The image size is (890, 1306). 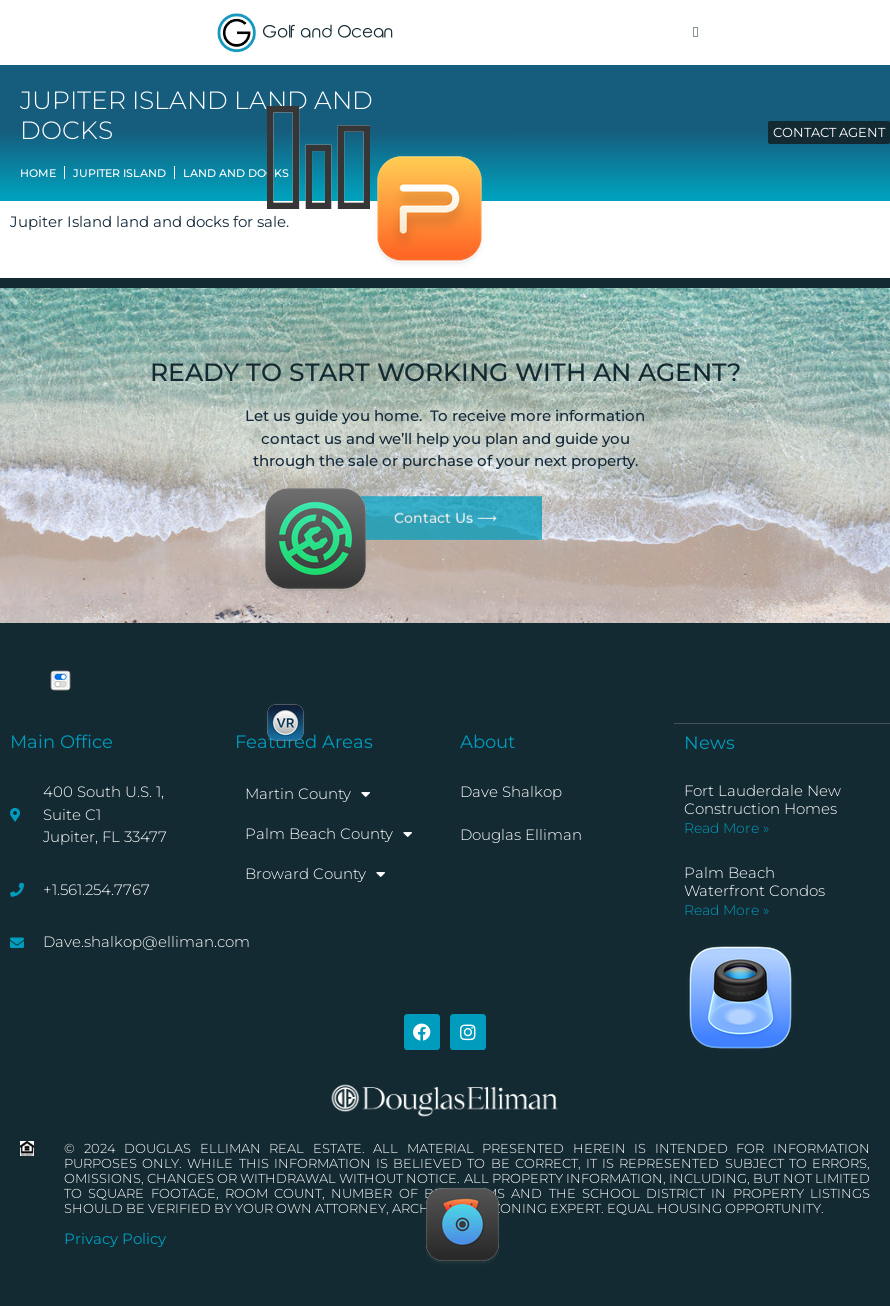 I want to click on open modrinth app for managing minecraft mods, so click(x=315, y=538).